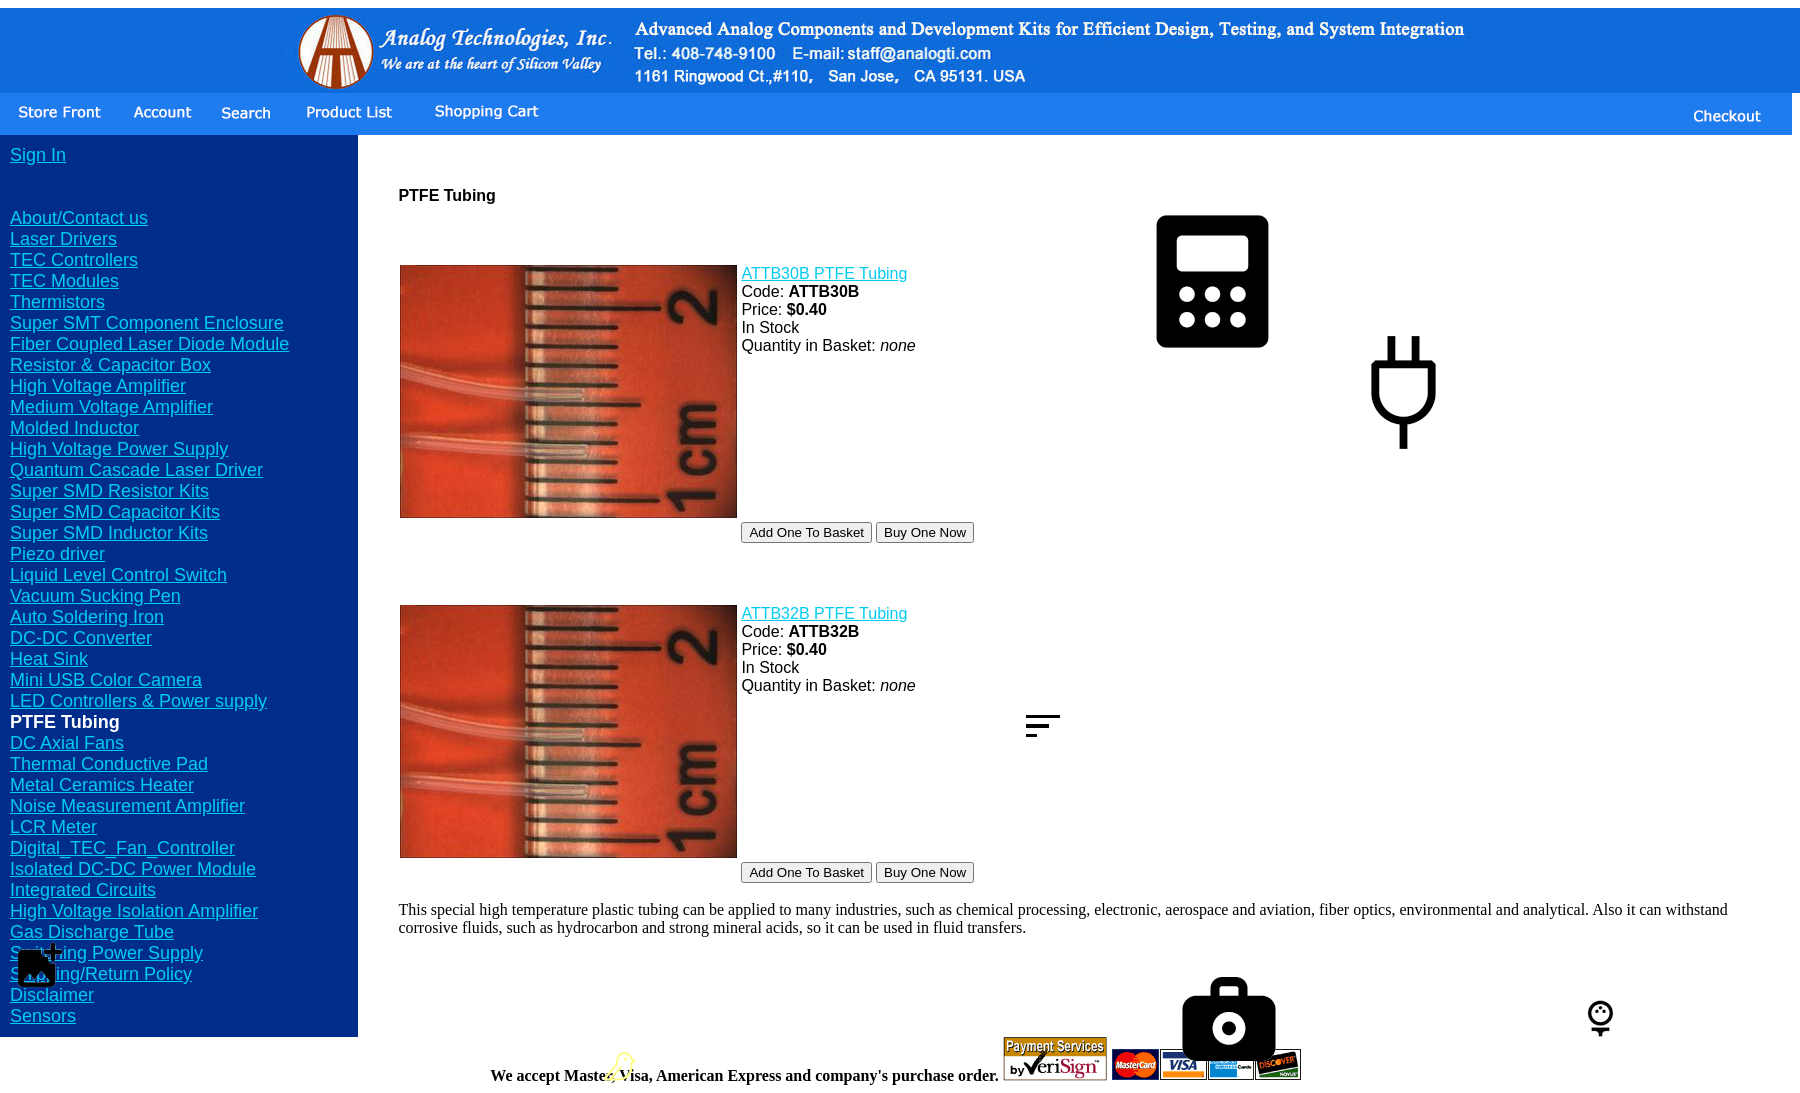 The height and width of the screenshot is (1093, 1800). What do you see at coordinates (1229, 1019) in the screenshot?
I see `take a photo` at bounding box center [1229, 1019].